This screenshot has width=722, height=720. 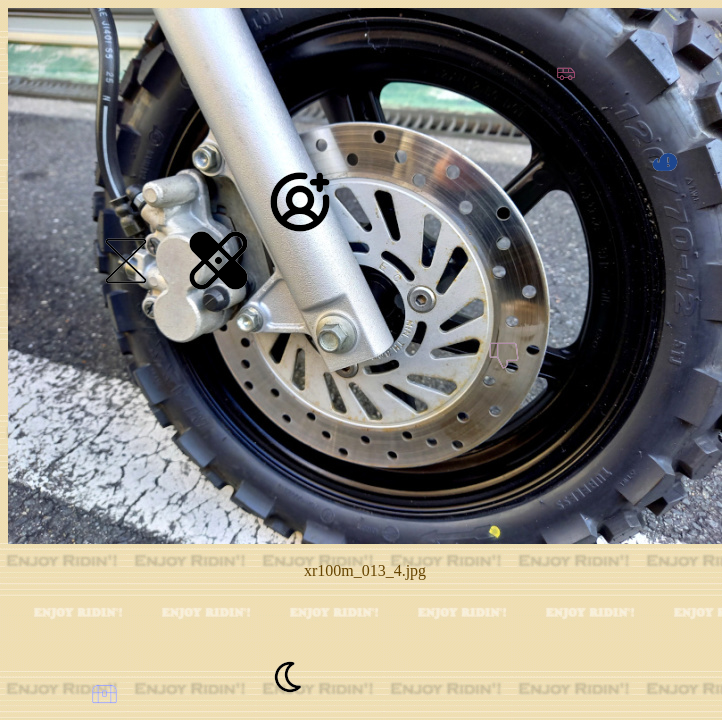 I want to click on toggle dark mode, so click(x=290, y=677).